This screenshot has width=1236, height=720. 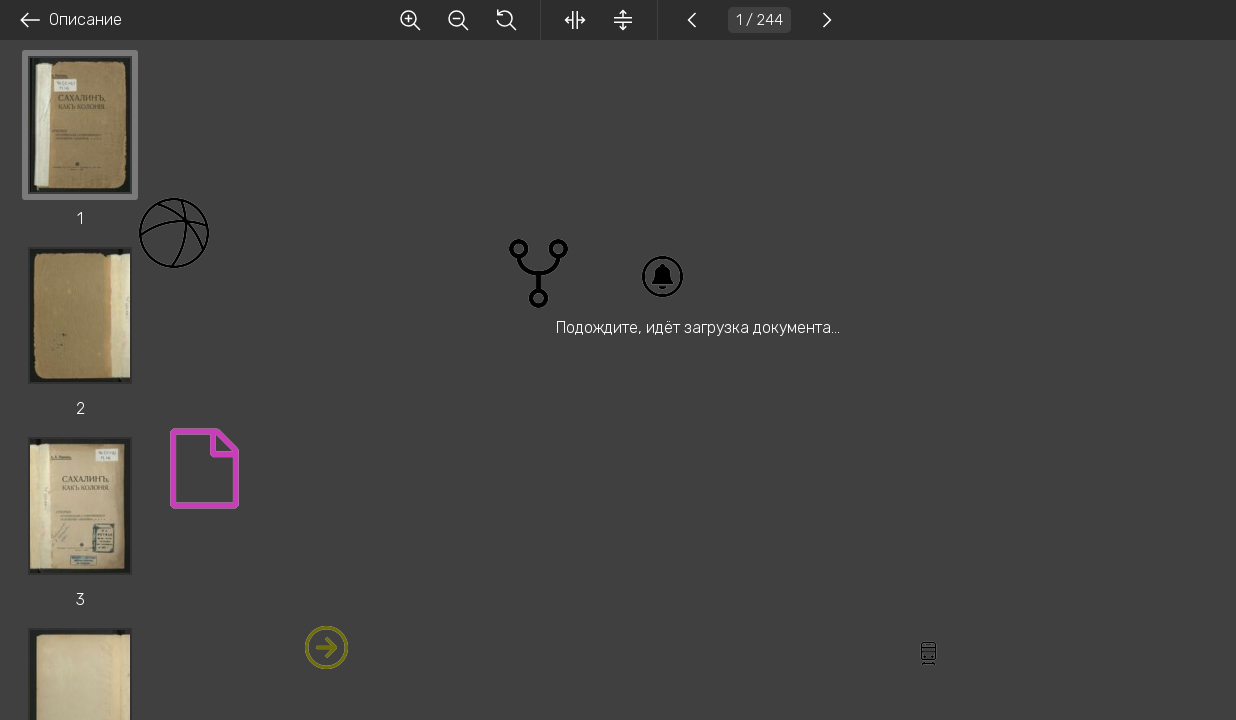 I want to click on view subway or metro transit options, so click(x=928, y=653).